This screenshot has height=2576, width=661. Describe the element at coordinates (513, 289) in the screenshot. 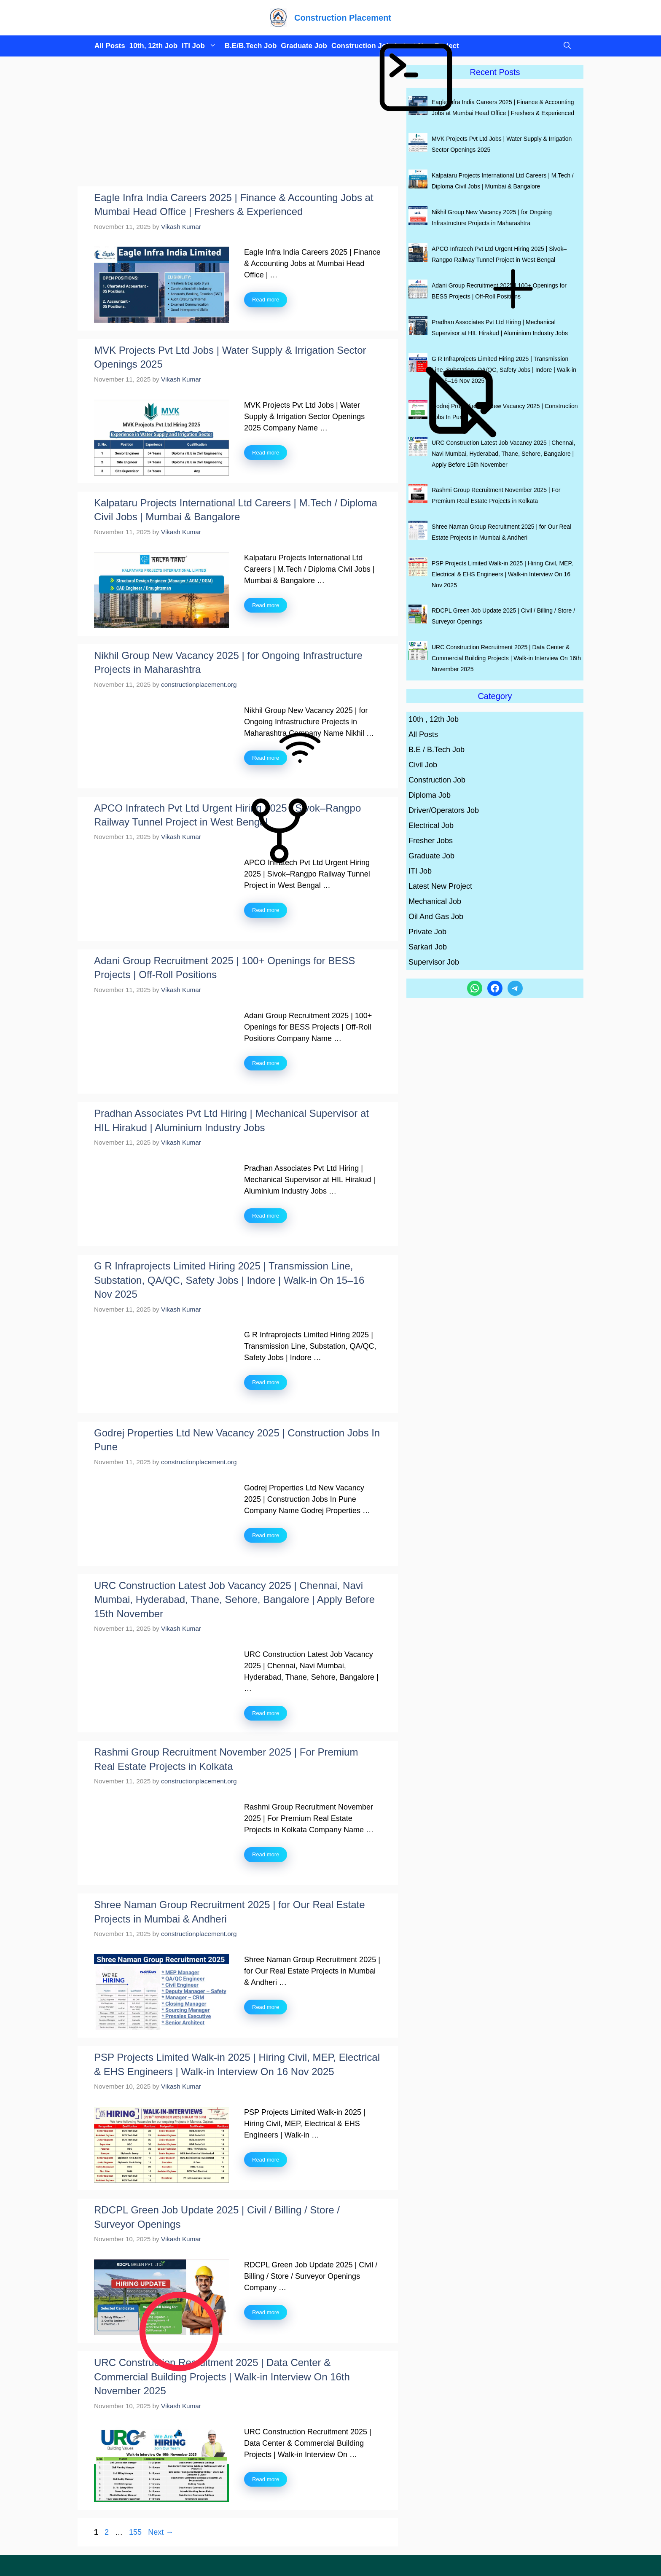

I see `add a new item` at that location.